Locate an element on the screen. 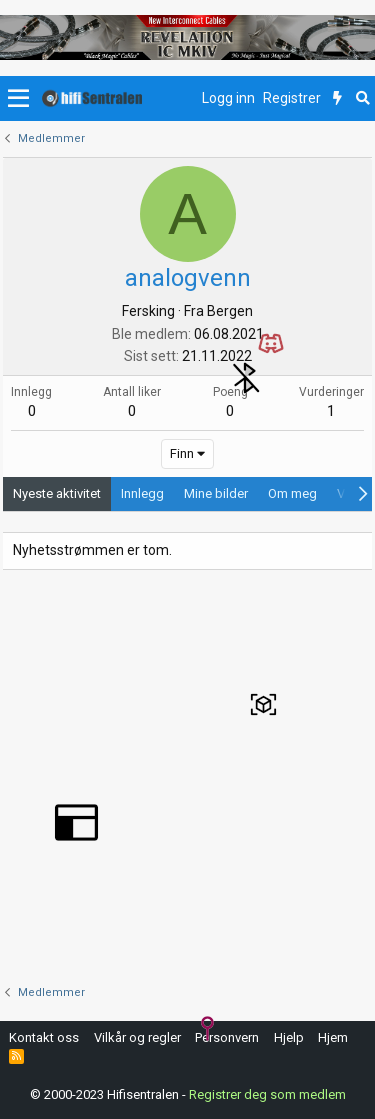 The height and width of the screenshot is (1119, 375). open Discord is located at coordinates (271, 343).